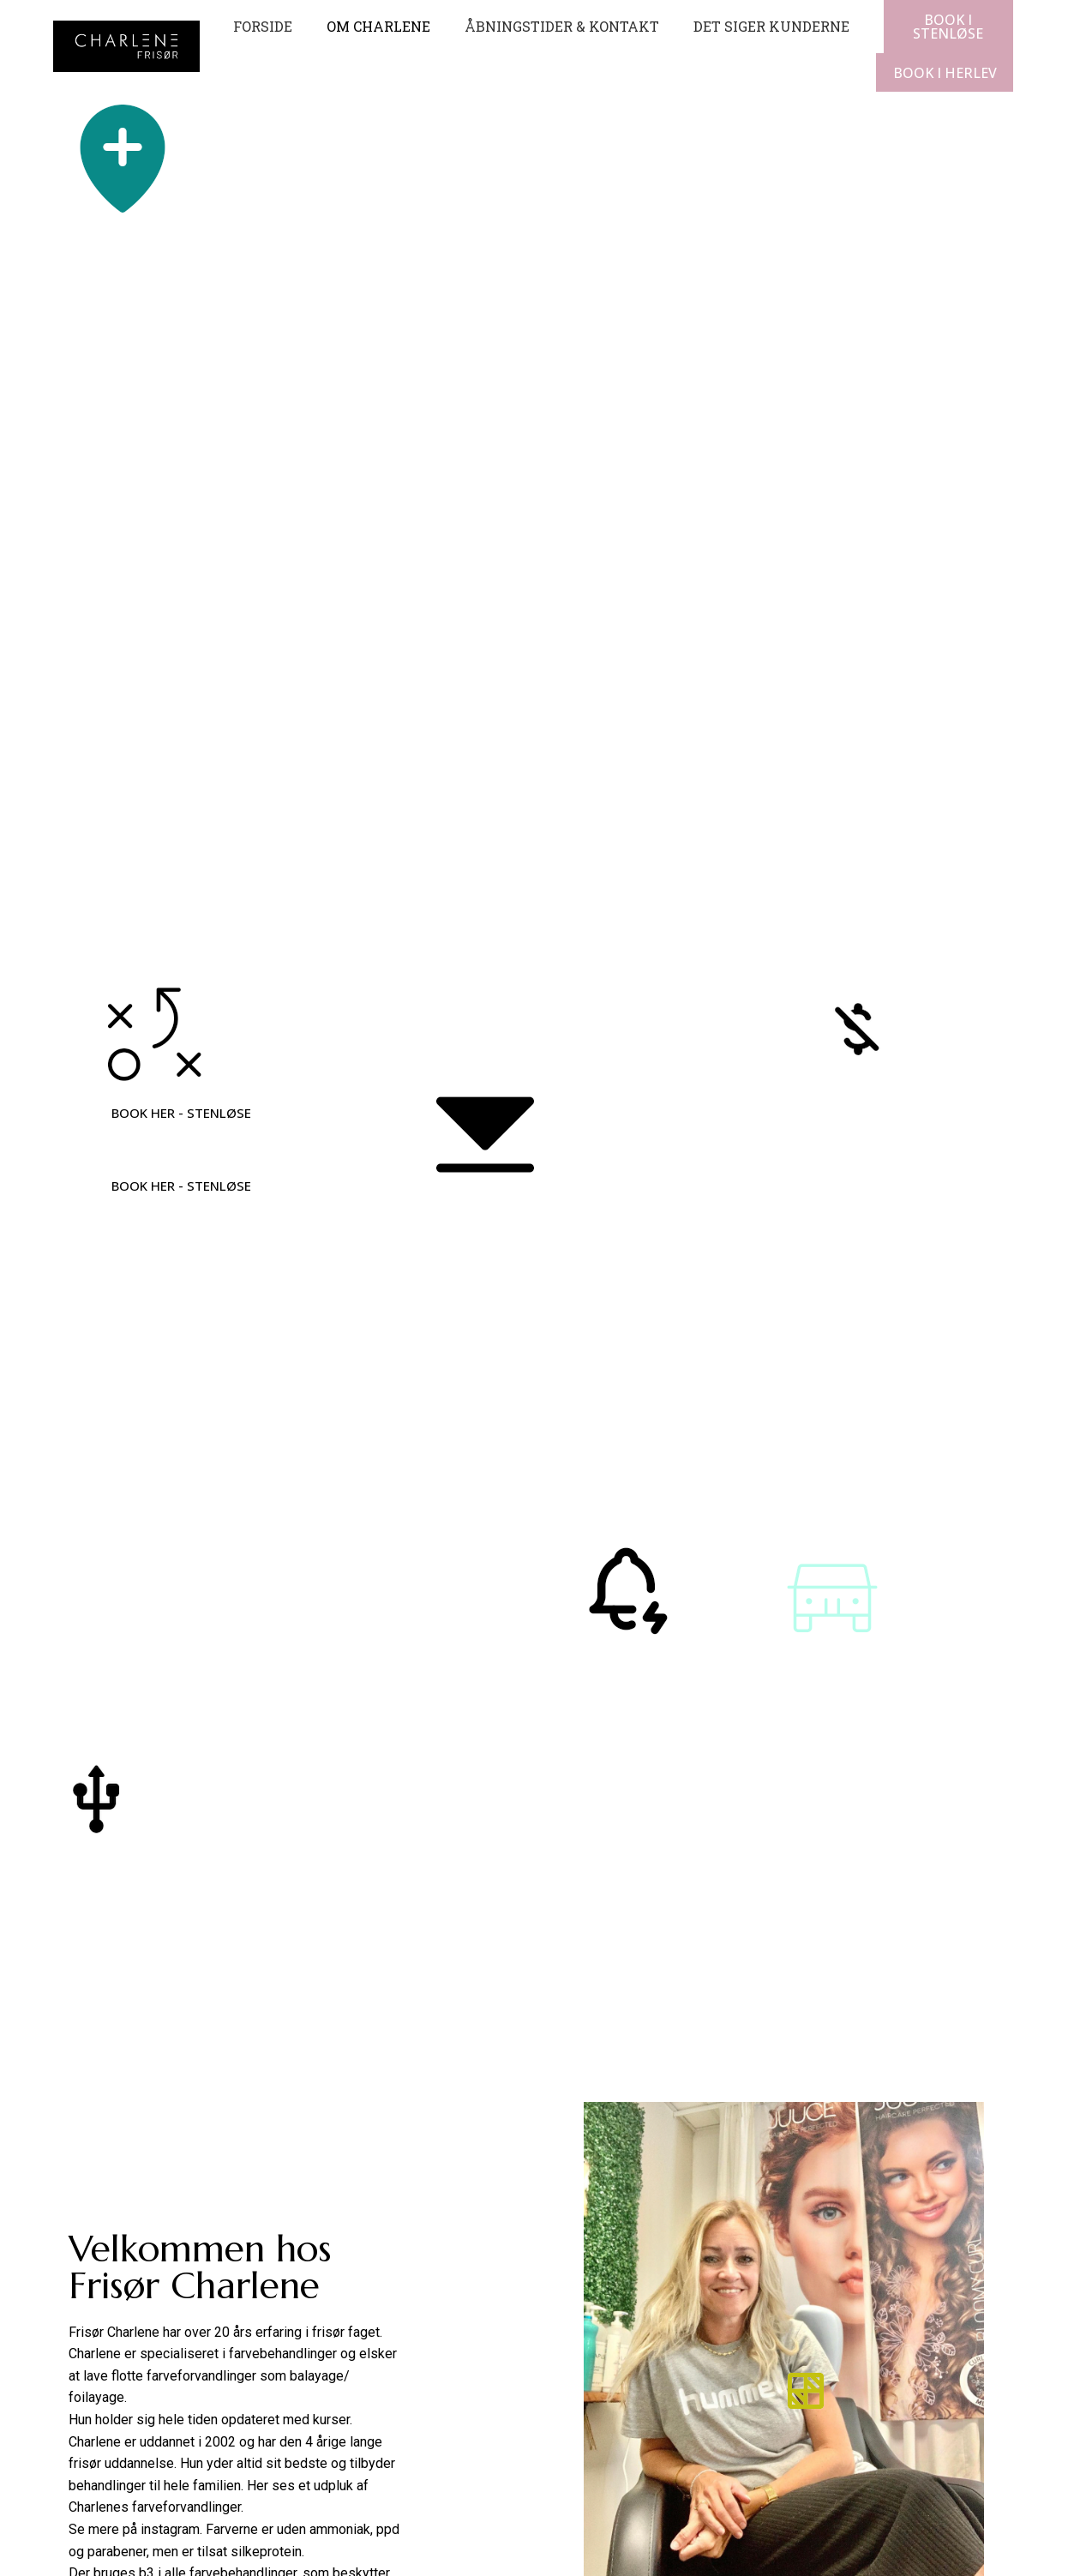  What do you see at coordinates (806, 2391) in the screenshot?
I see `toggle transparency grid view` at bounding box center [806, 2391].